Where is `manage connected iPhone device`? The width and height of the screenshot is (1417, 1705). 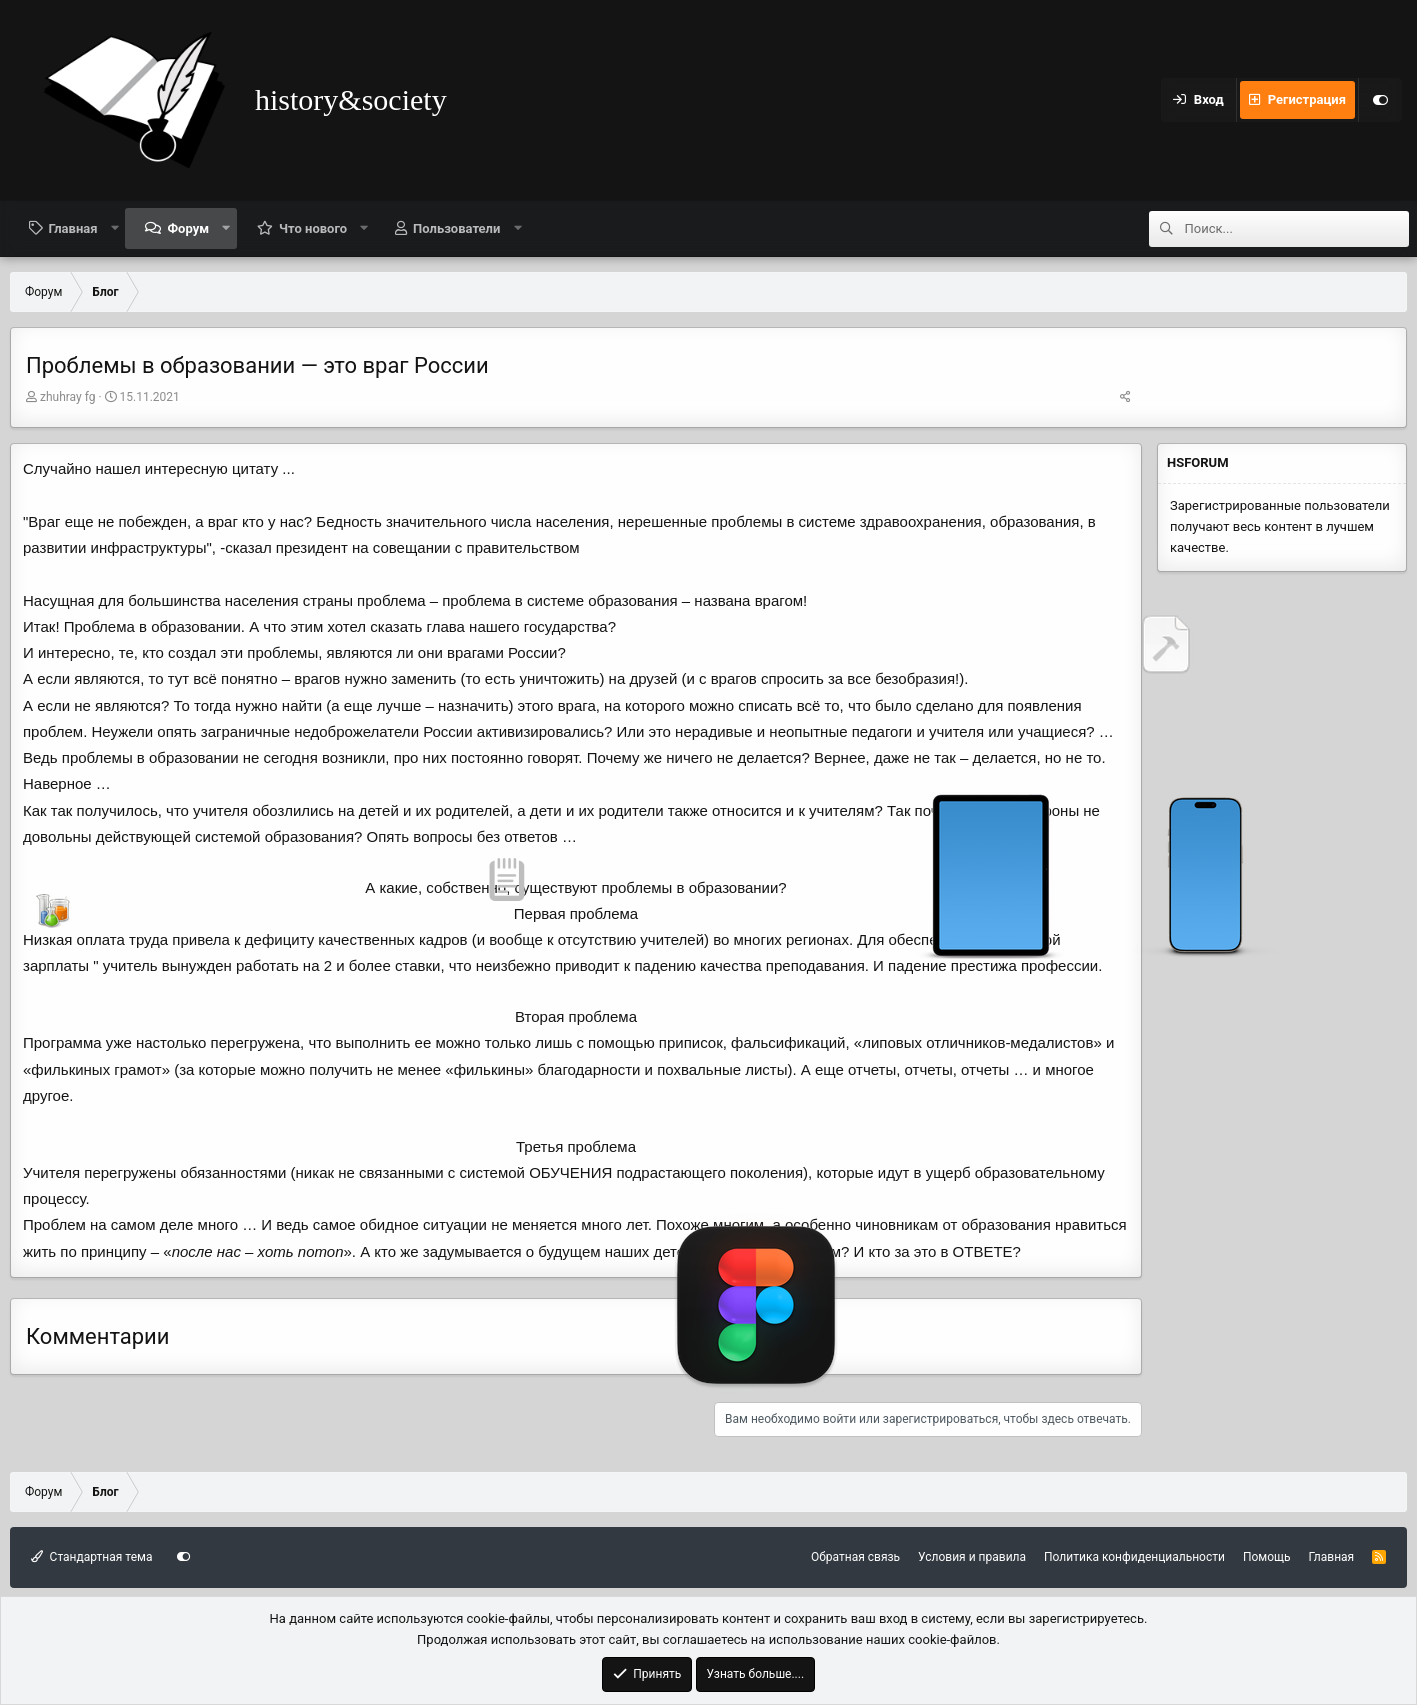 manage connected iPhone device is located at coordinates (1205, 877).